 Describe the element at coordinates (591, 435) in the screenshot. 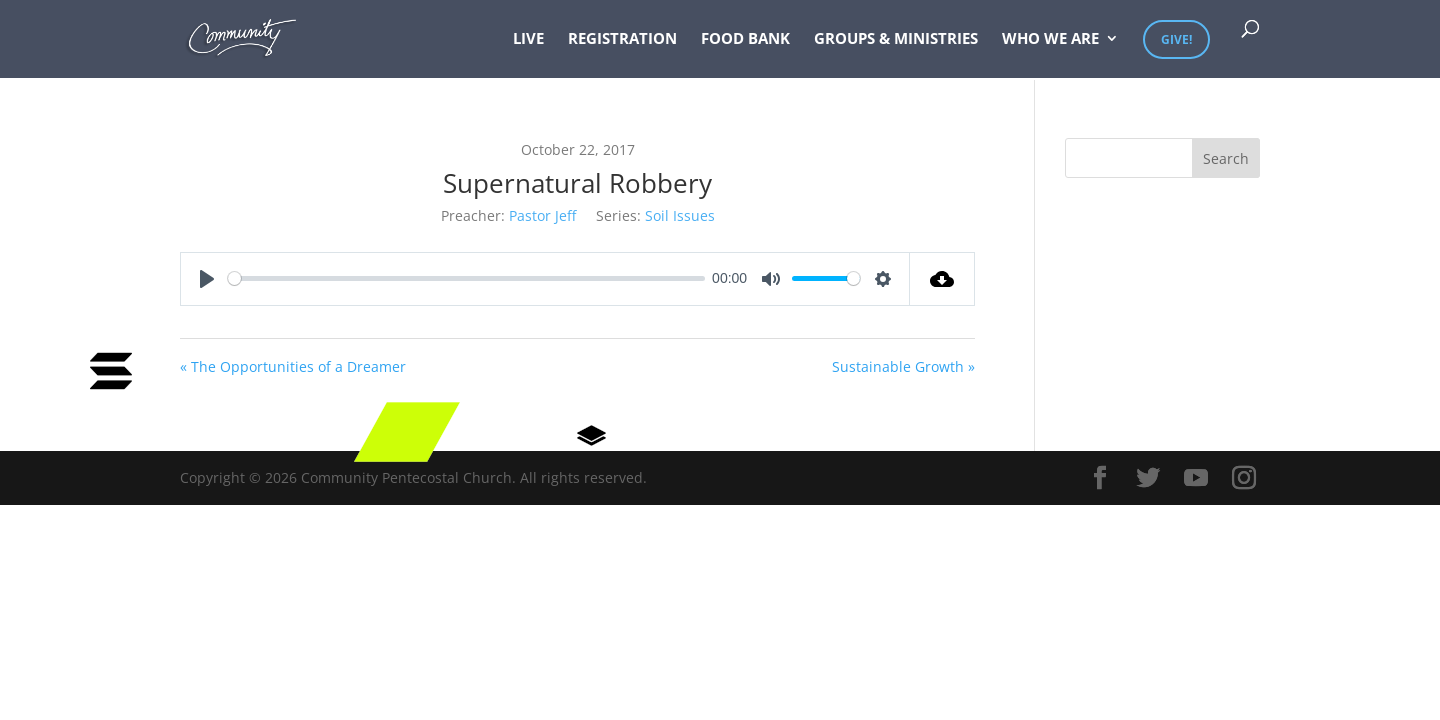

I see `open remove.bg background removal tool` at that location.